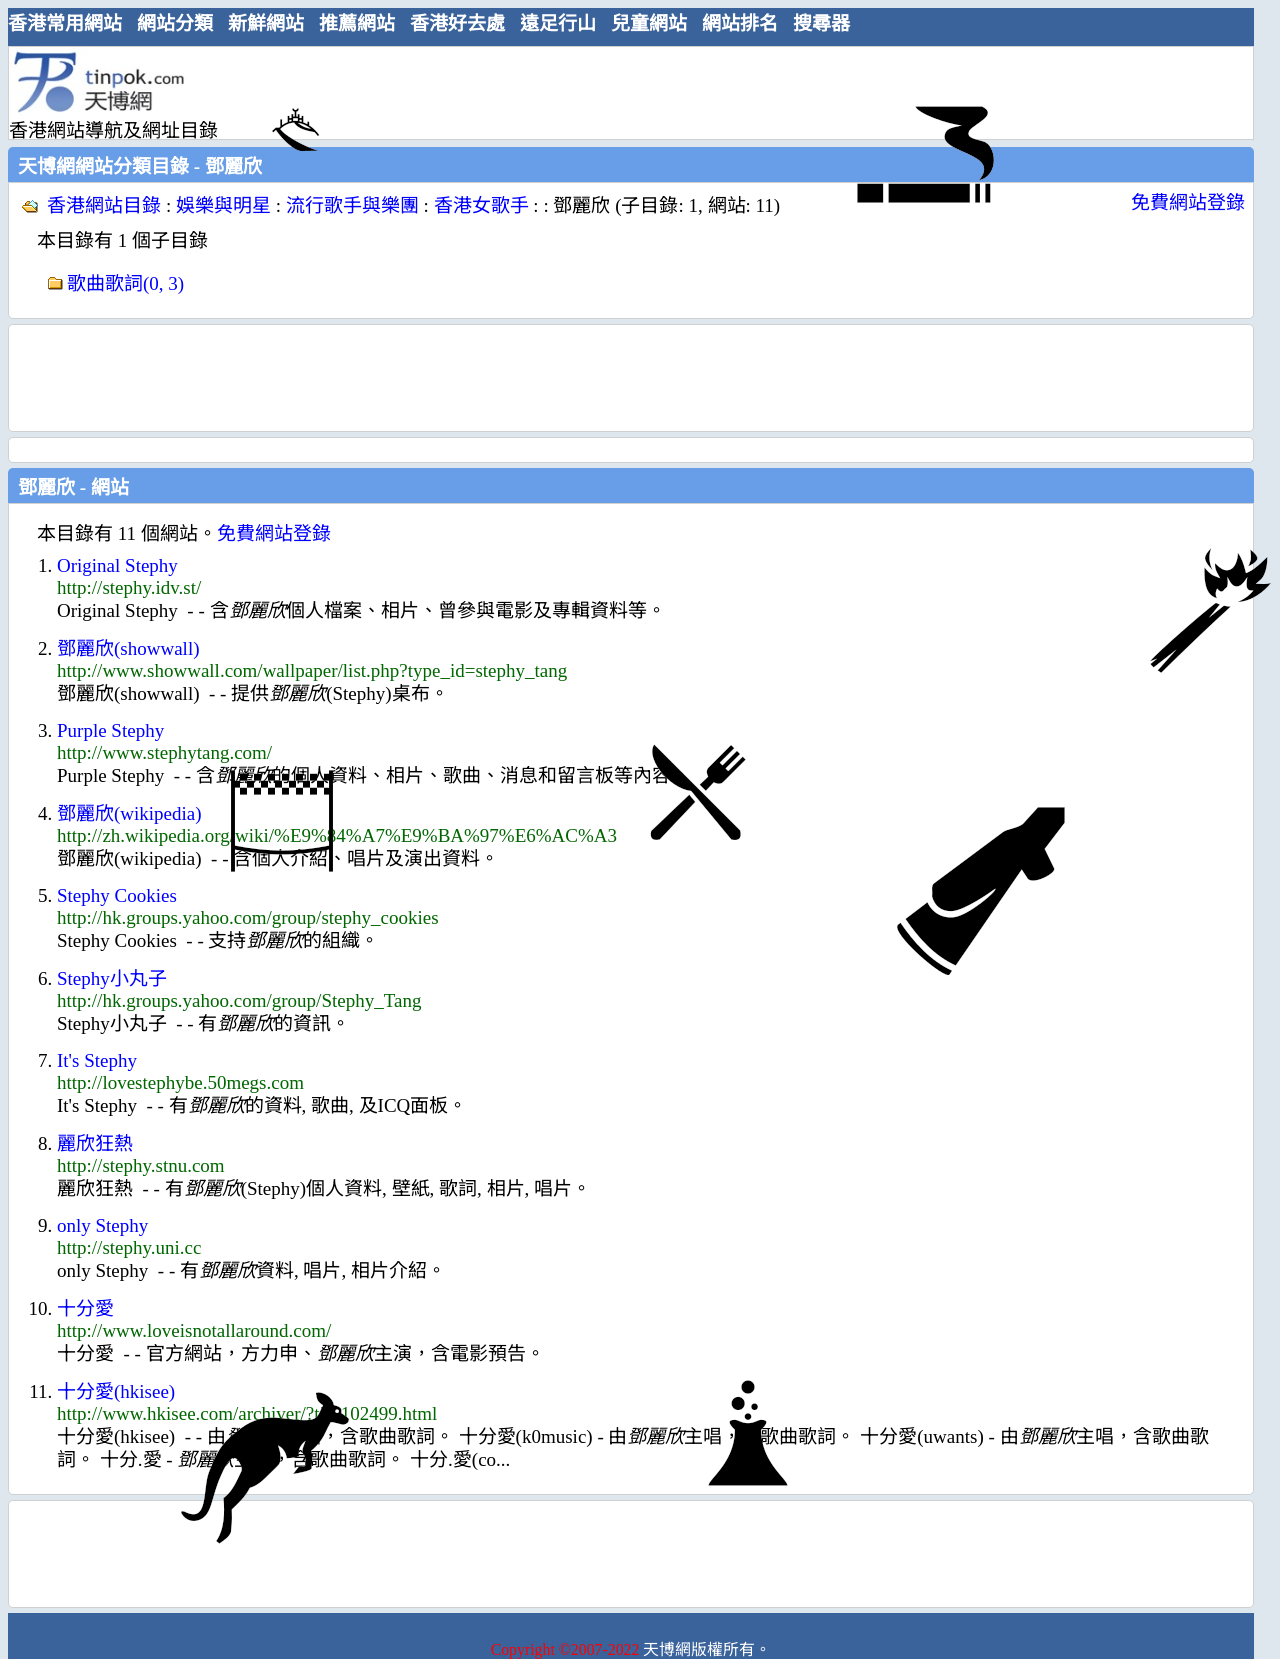 This screenshot has width=1280, height=1659. I want to click on select or equip weapon attachment, so click(981, 891).